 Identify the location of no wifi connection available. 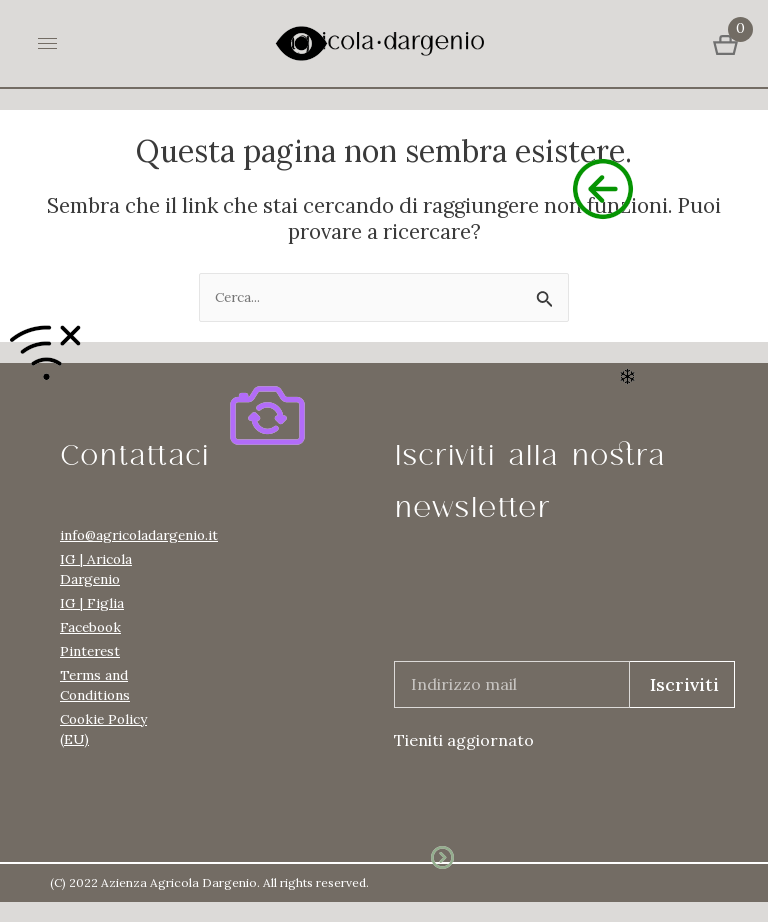
(46, 351).